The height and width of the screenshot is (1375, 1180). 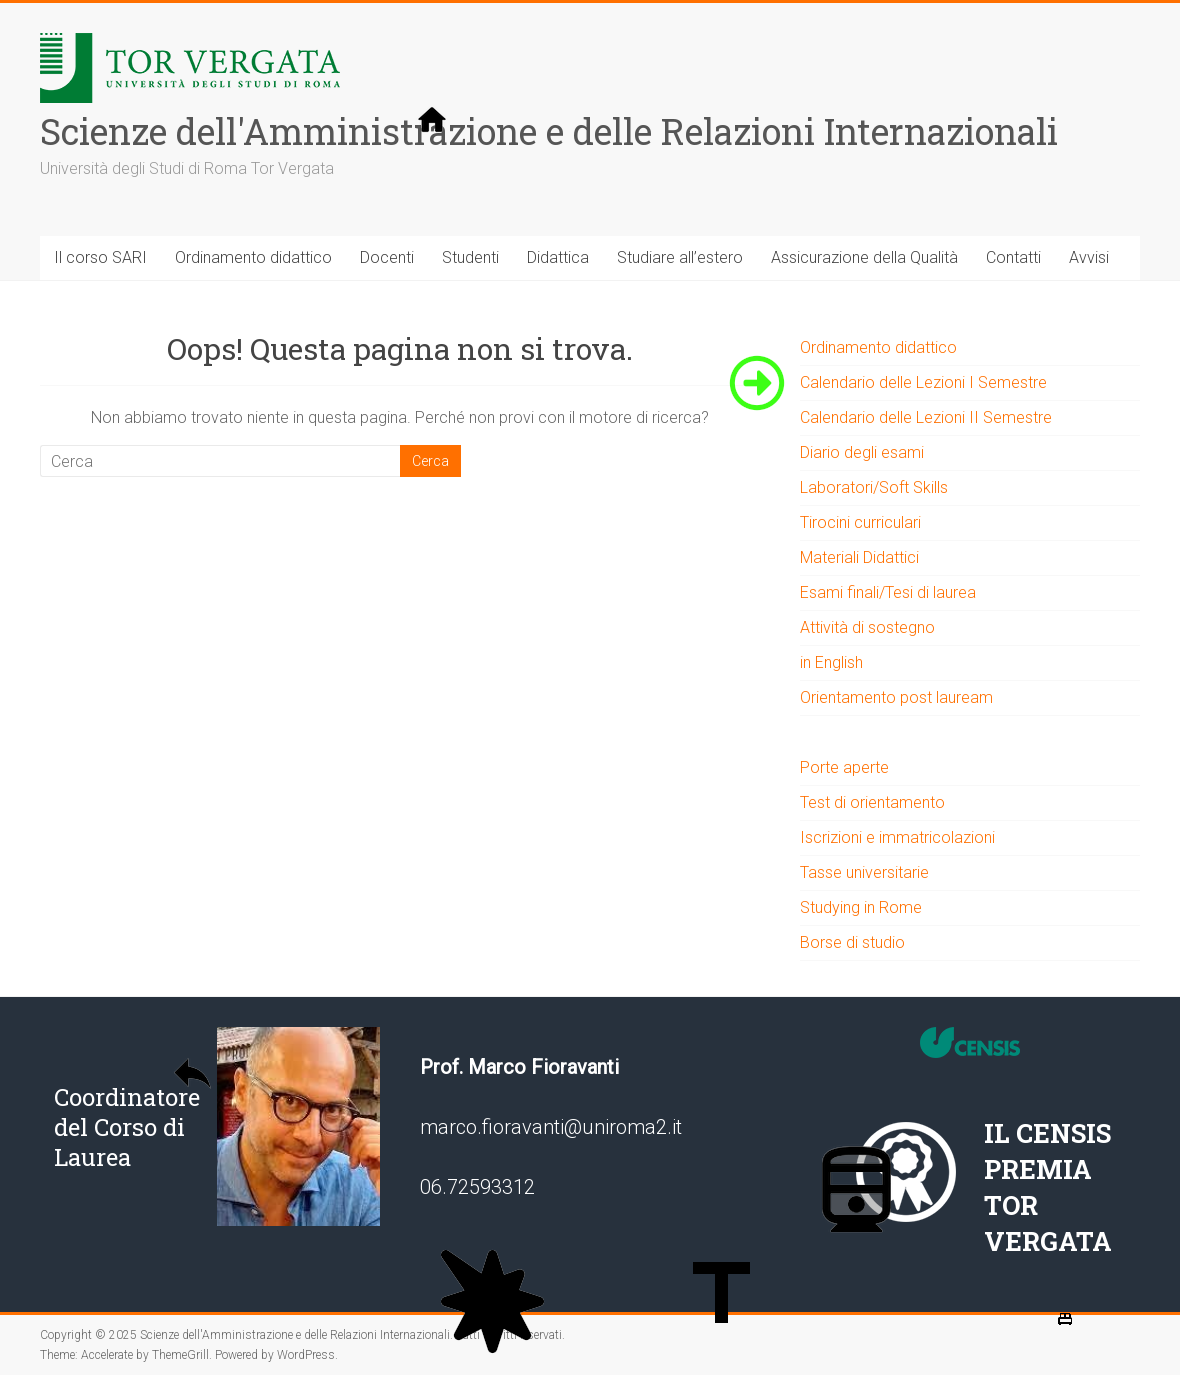 I want to click on navigate to the home screen, so click(x=432, y=120).